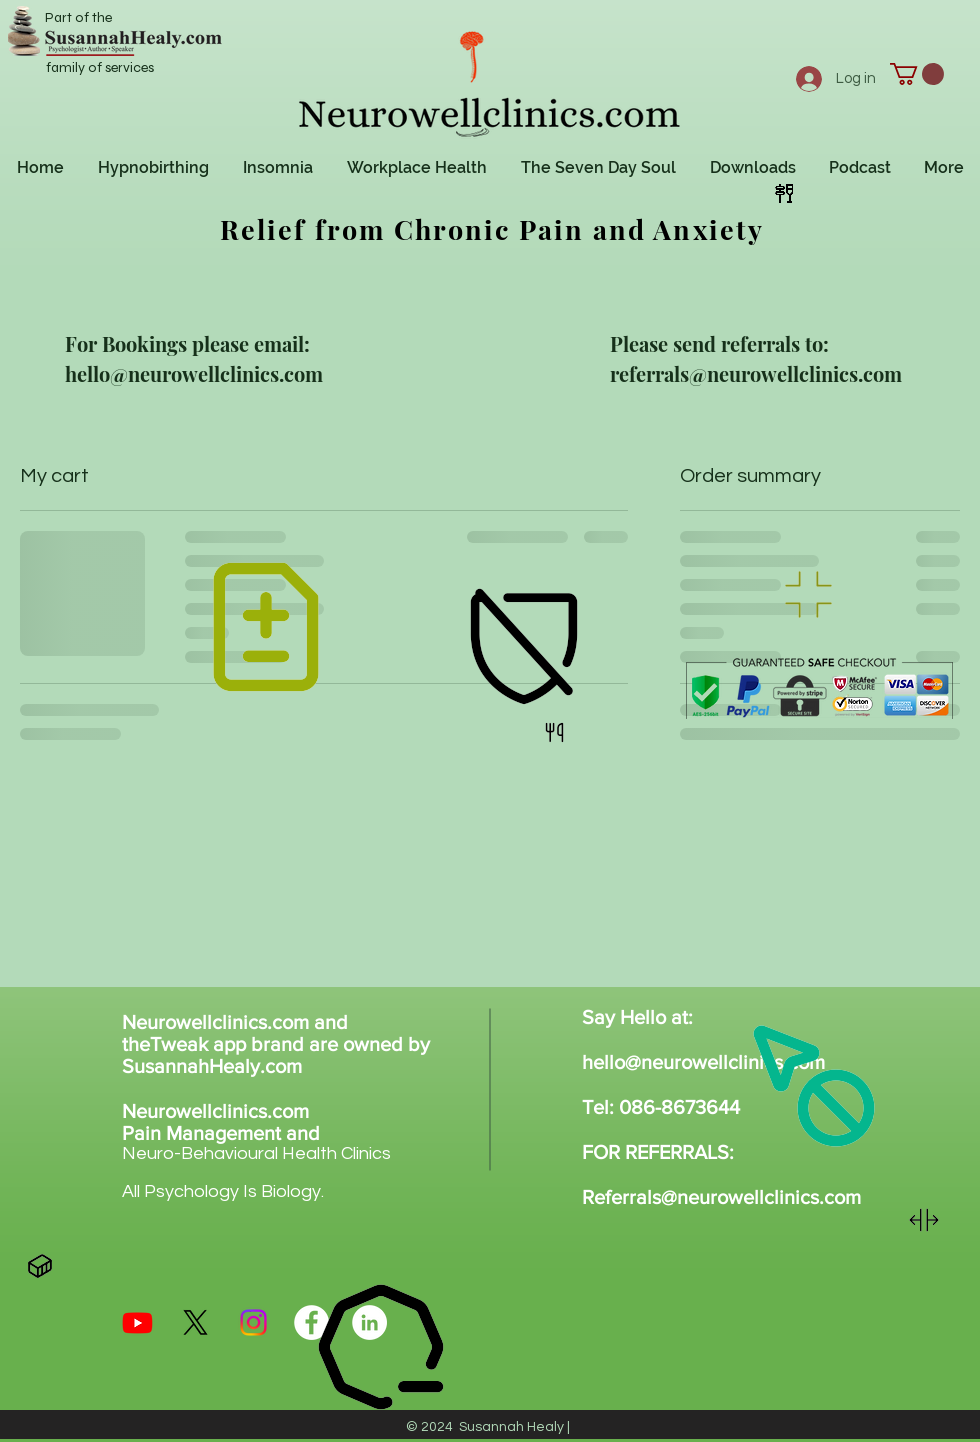  Describe the element at coordinates (808, 594) in the screenshot. I see `exit fullscreen mode` at that location.